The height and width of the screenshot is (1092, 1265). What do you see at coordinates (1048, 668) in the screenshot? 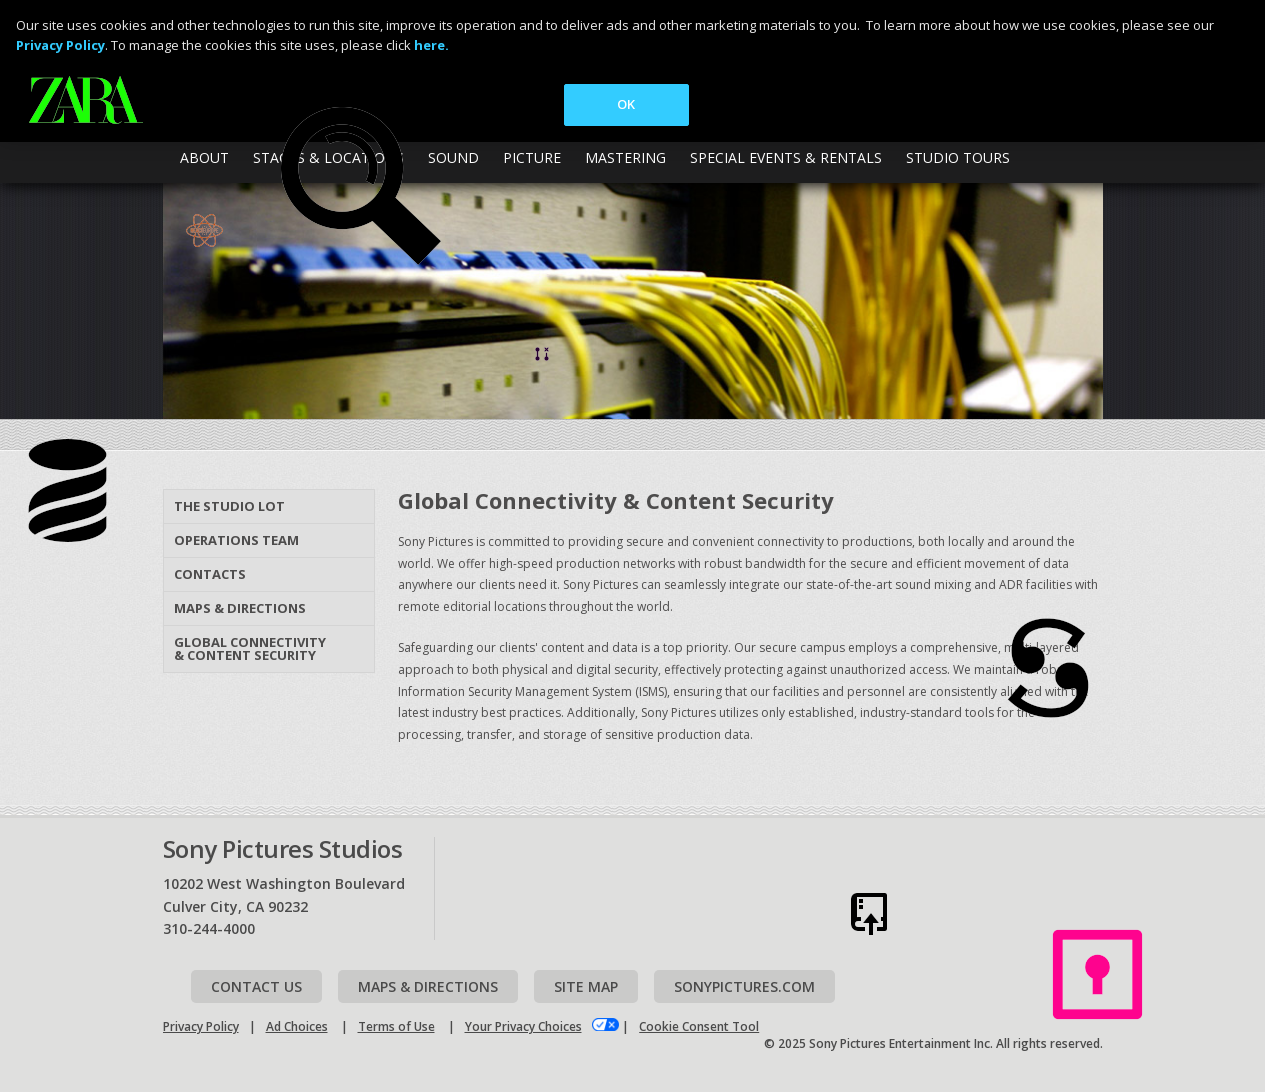
I see `open Scribd app` at bounding box center [1048, 668].